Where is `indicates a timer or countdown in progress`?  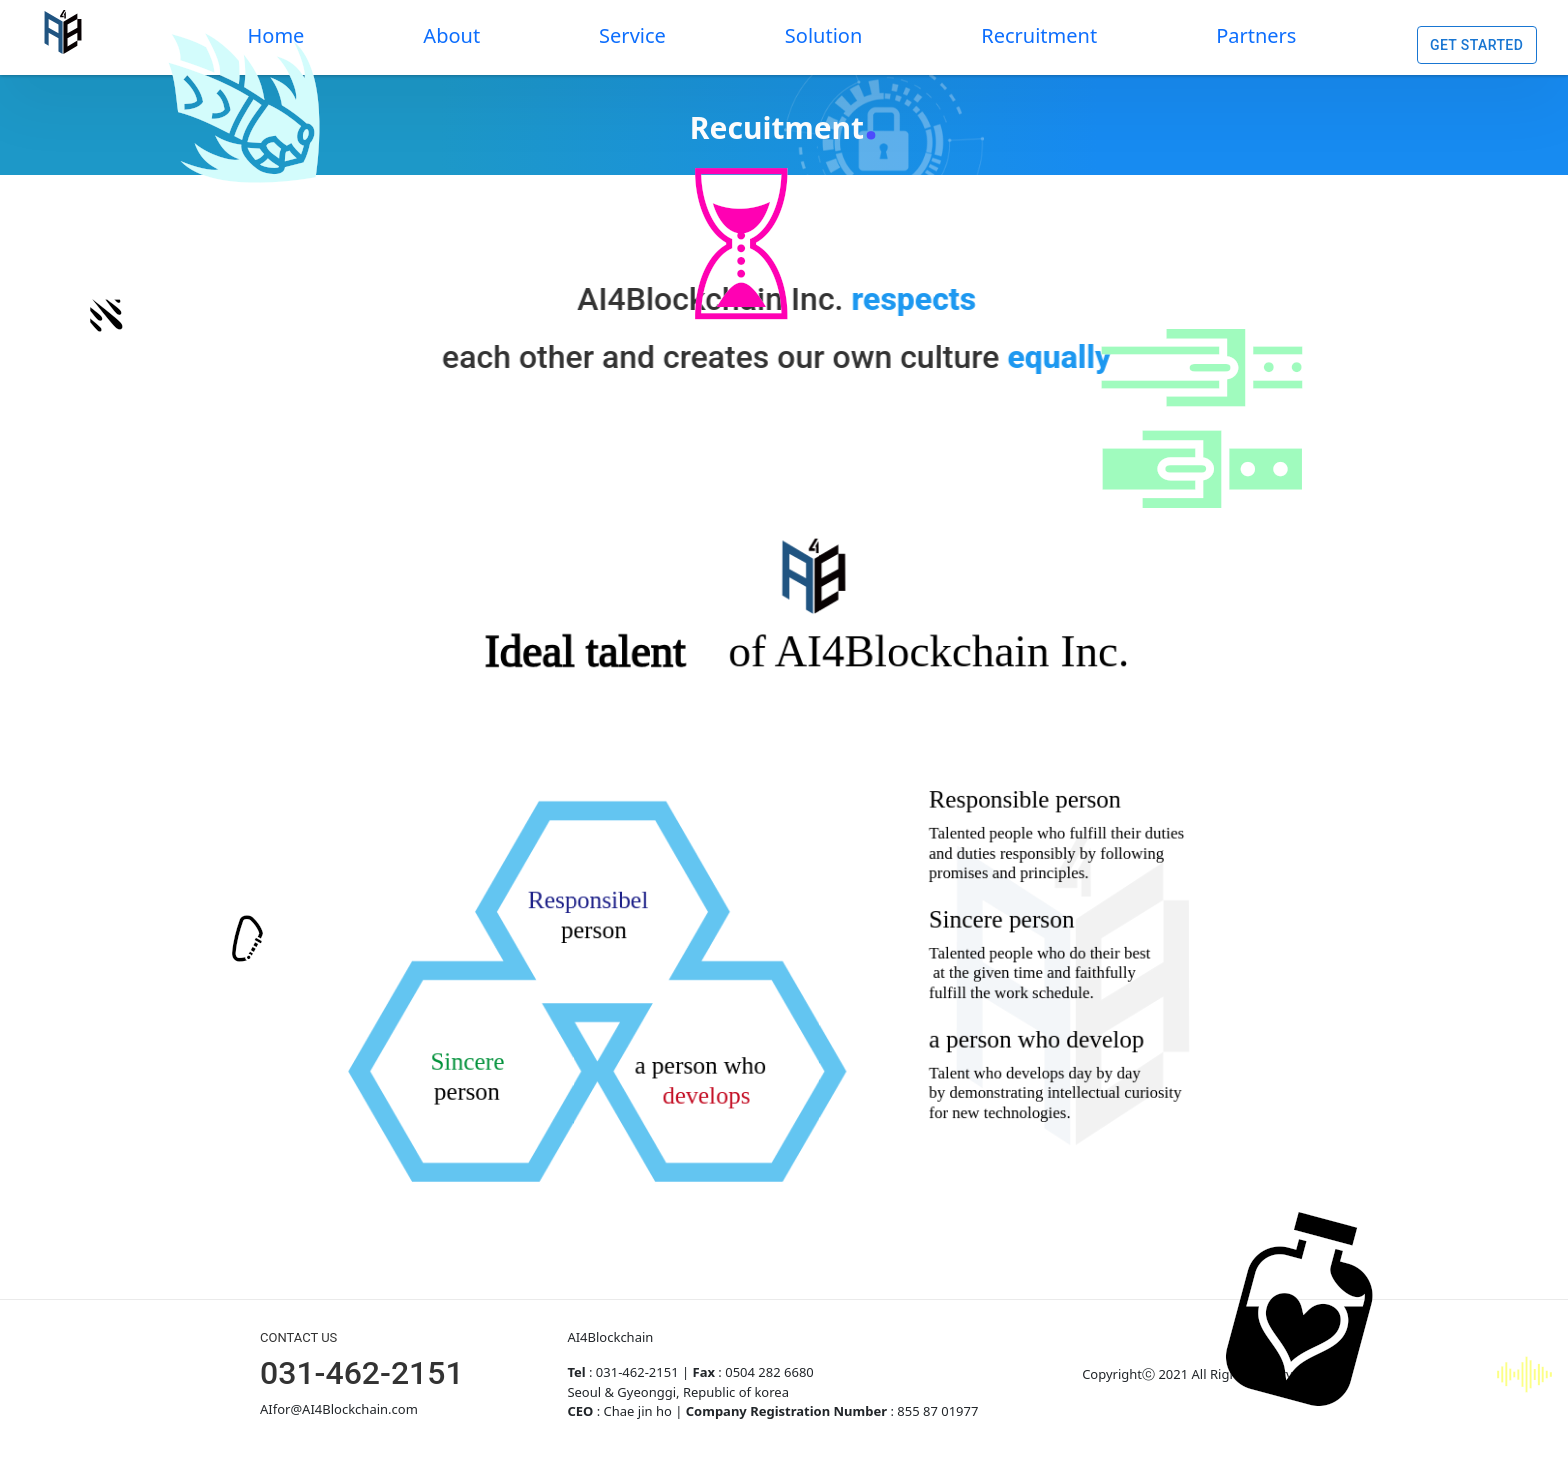 indicates a timer or countdown in progress is located at coordinates (740, 243).